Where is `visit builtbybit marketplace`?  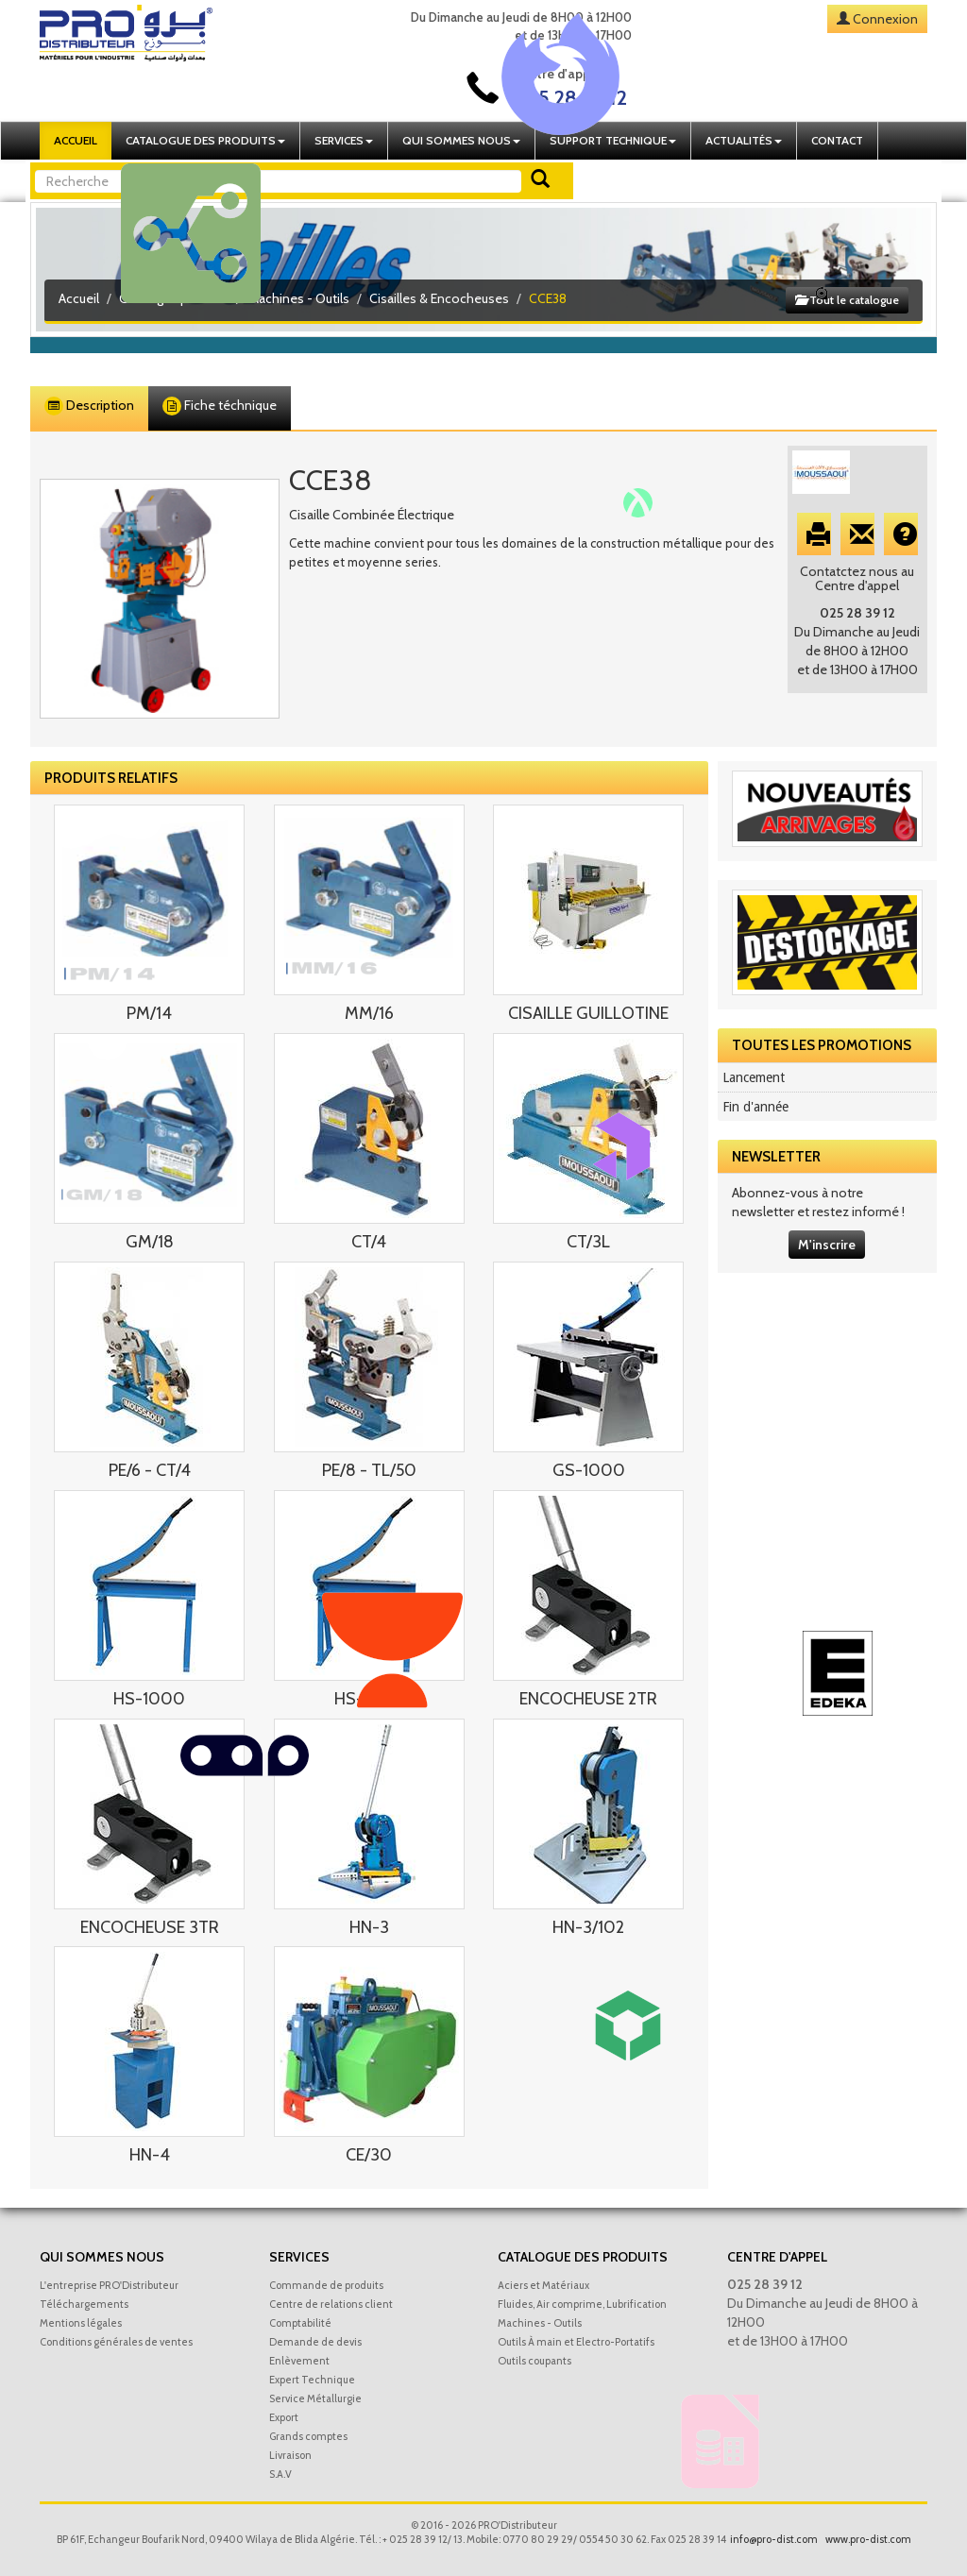
visit builtbybit marketplace is located at coordinates (628, 2025).